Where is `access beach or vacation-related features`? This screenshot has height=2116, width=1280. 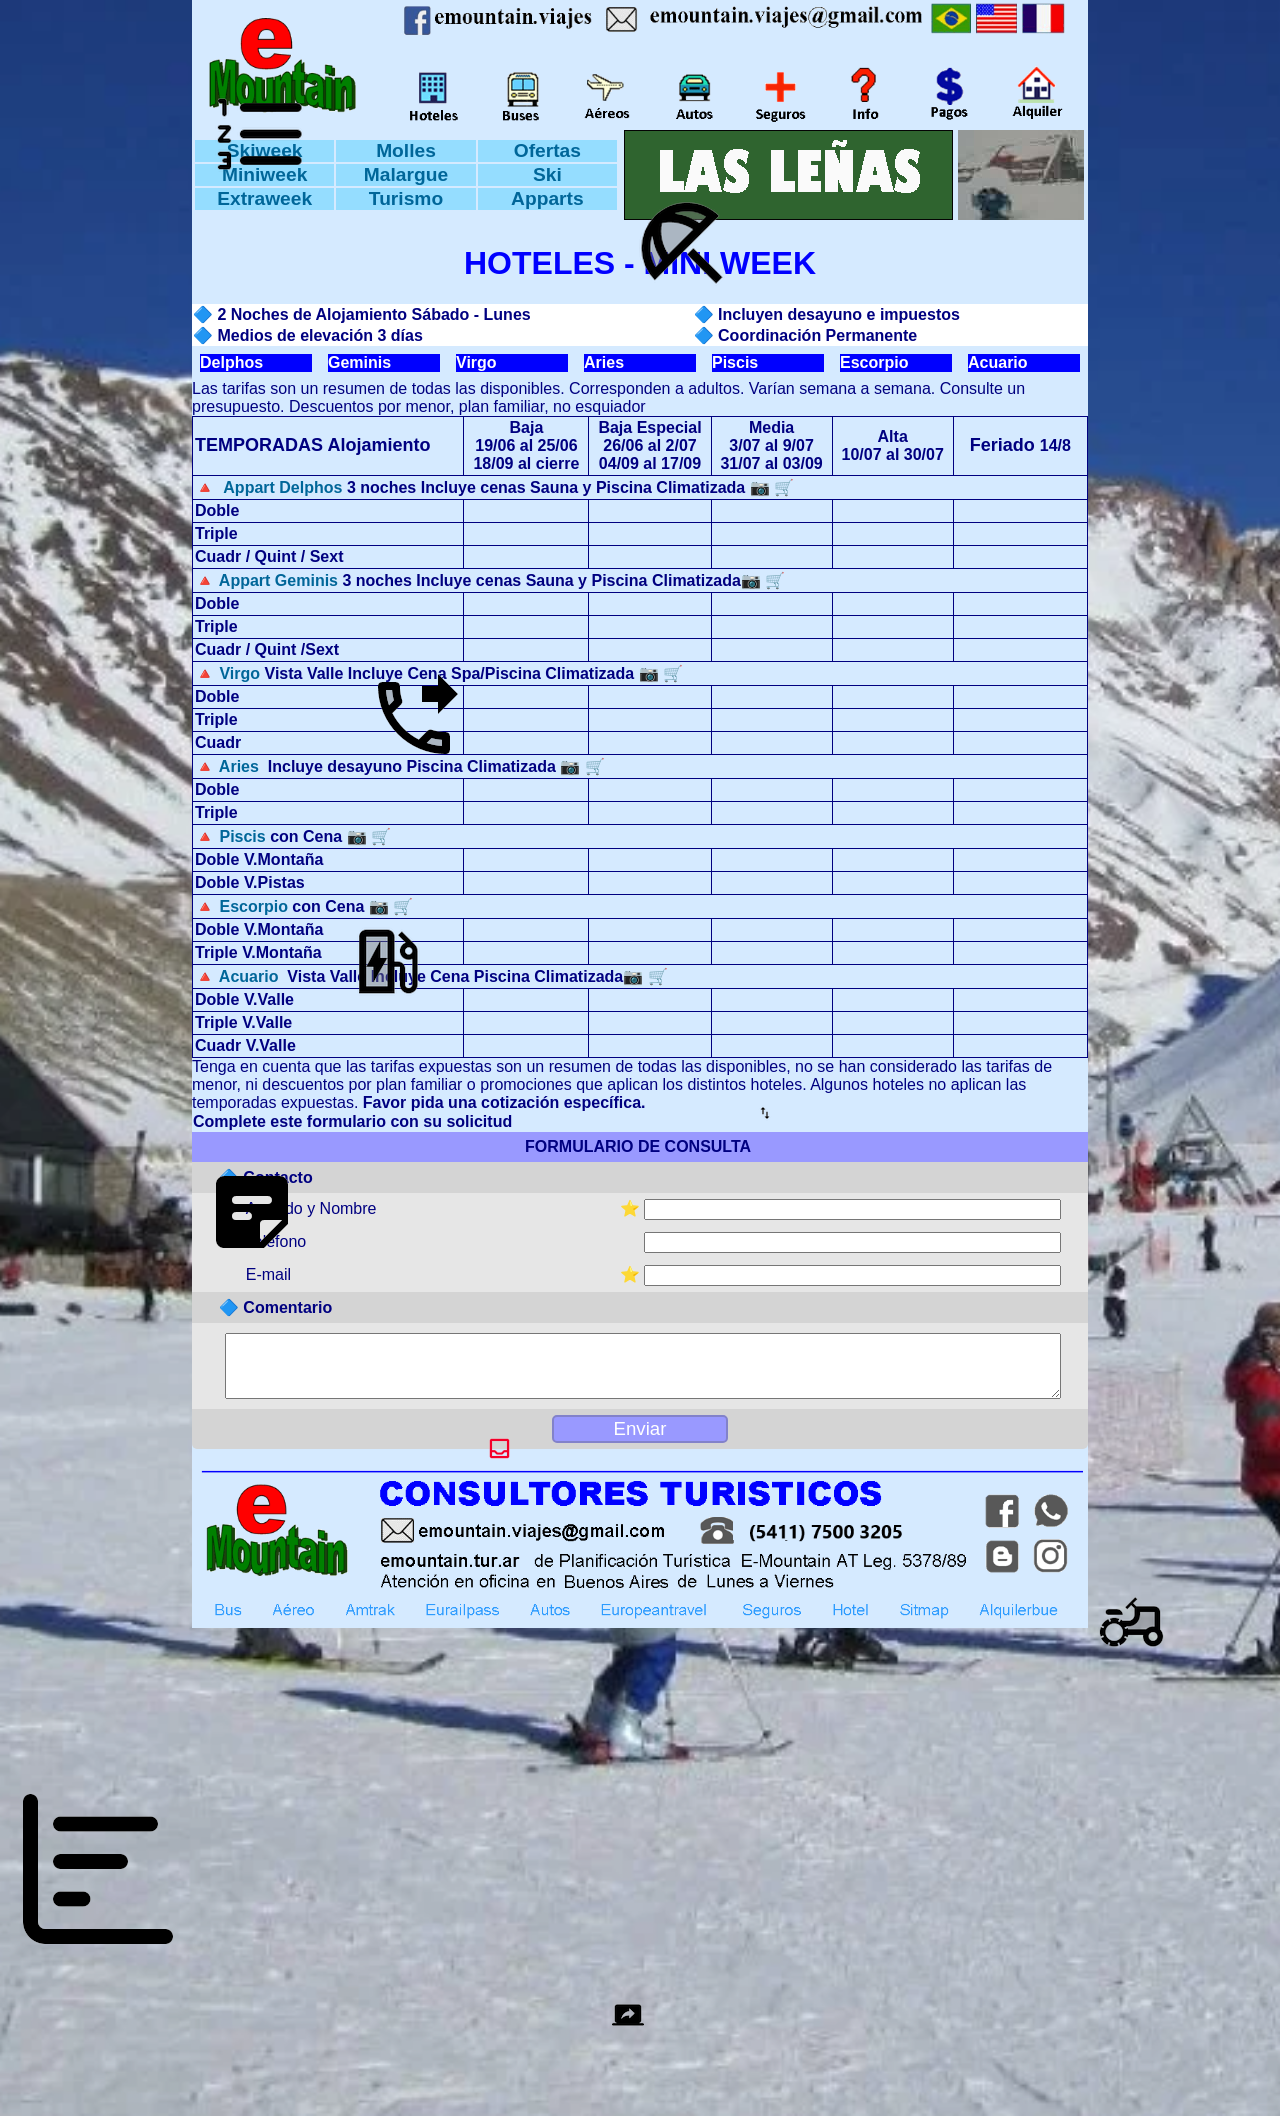 access beach or vacation-related features is located at coordinates (682, 243).